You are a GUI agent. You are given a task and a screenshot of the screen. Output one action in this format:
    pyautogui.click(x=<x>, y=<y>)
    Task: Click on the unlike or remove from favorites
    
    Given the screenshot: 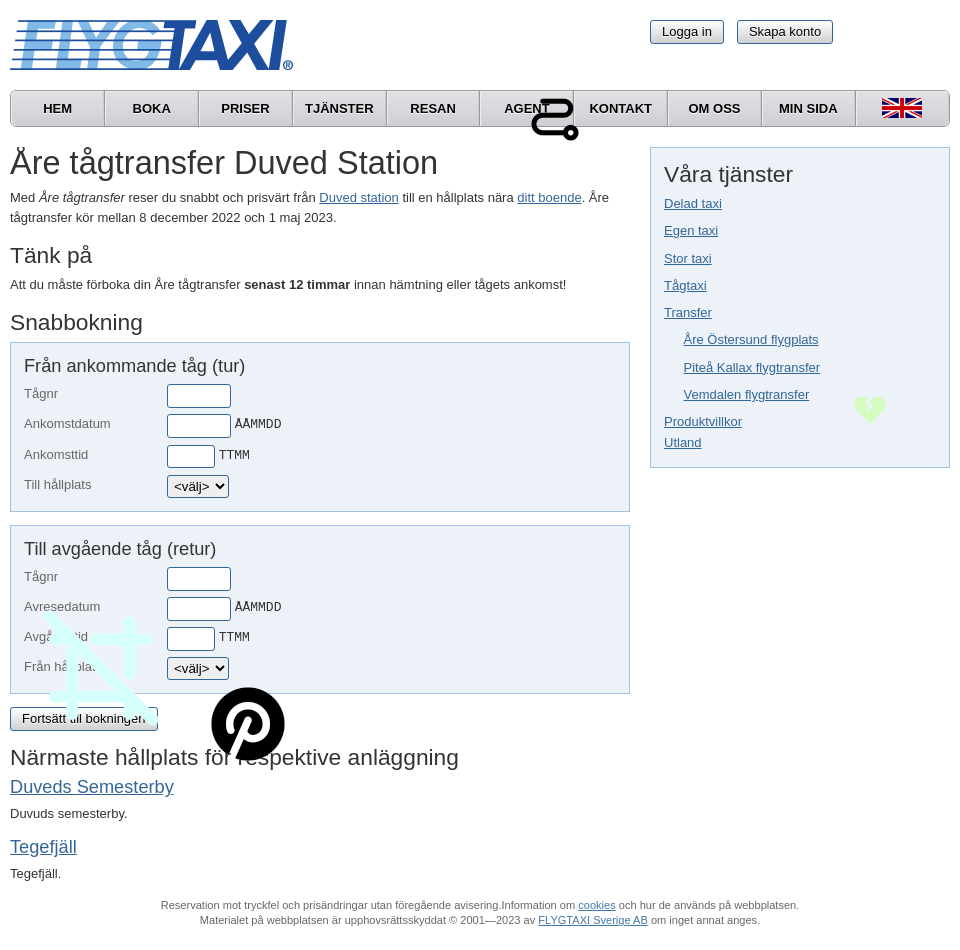 What is the action you would take?
    pyautogui.click(x=870, y=409)
    